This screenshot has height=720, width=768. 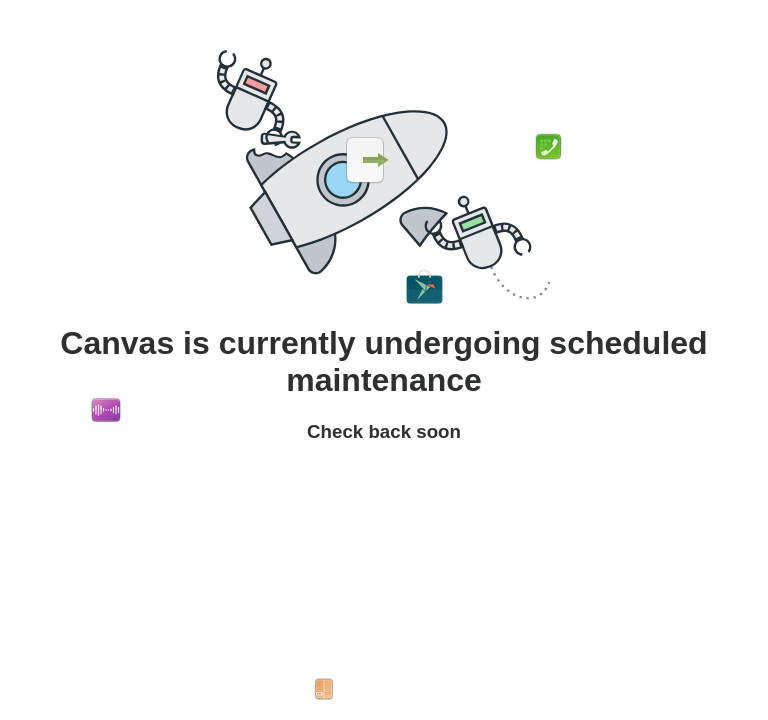 I want to click on open the audio recorder app, so click(x=106, y=410).